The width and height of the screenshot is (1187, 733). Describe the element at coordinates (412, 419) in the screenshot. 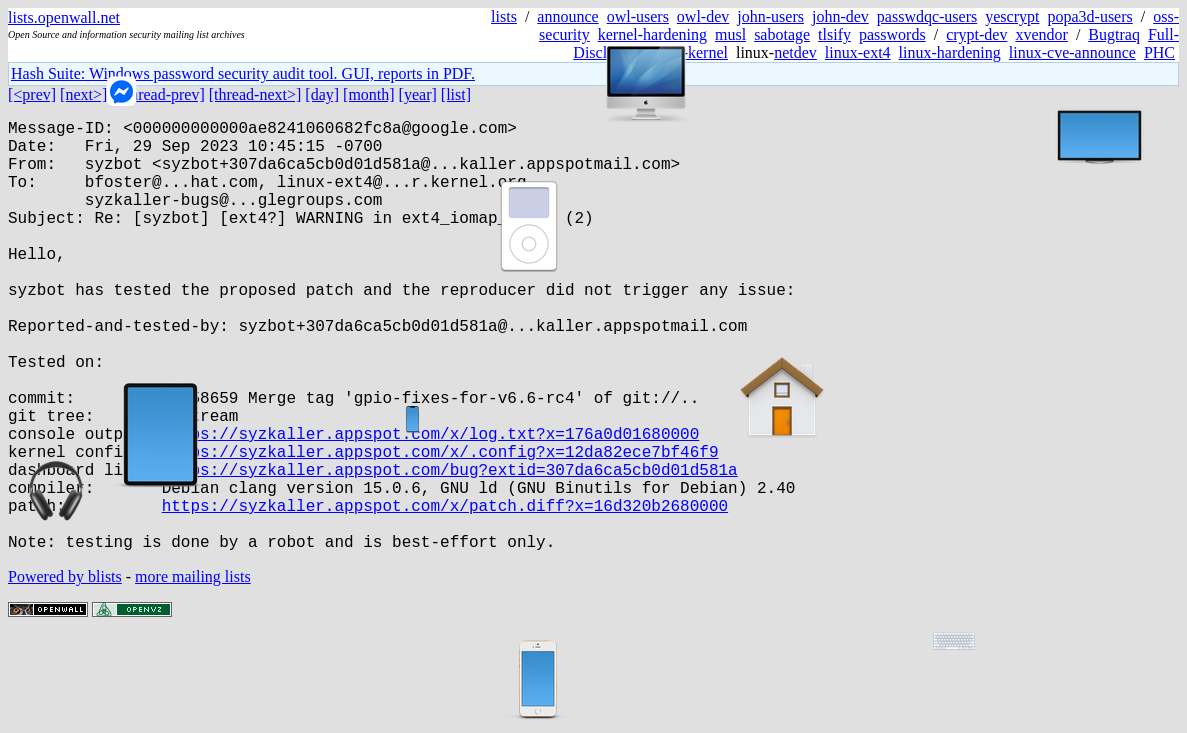

I see `iPhone 13 Pro device icon` at that location.